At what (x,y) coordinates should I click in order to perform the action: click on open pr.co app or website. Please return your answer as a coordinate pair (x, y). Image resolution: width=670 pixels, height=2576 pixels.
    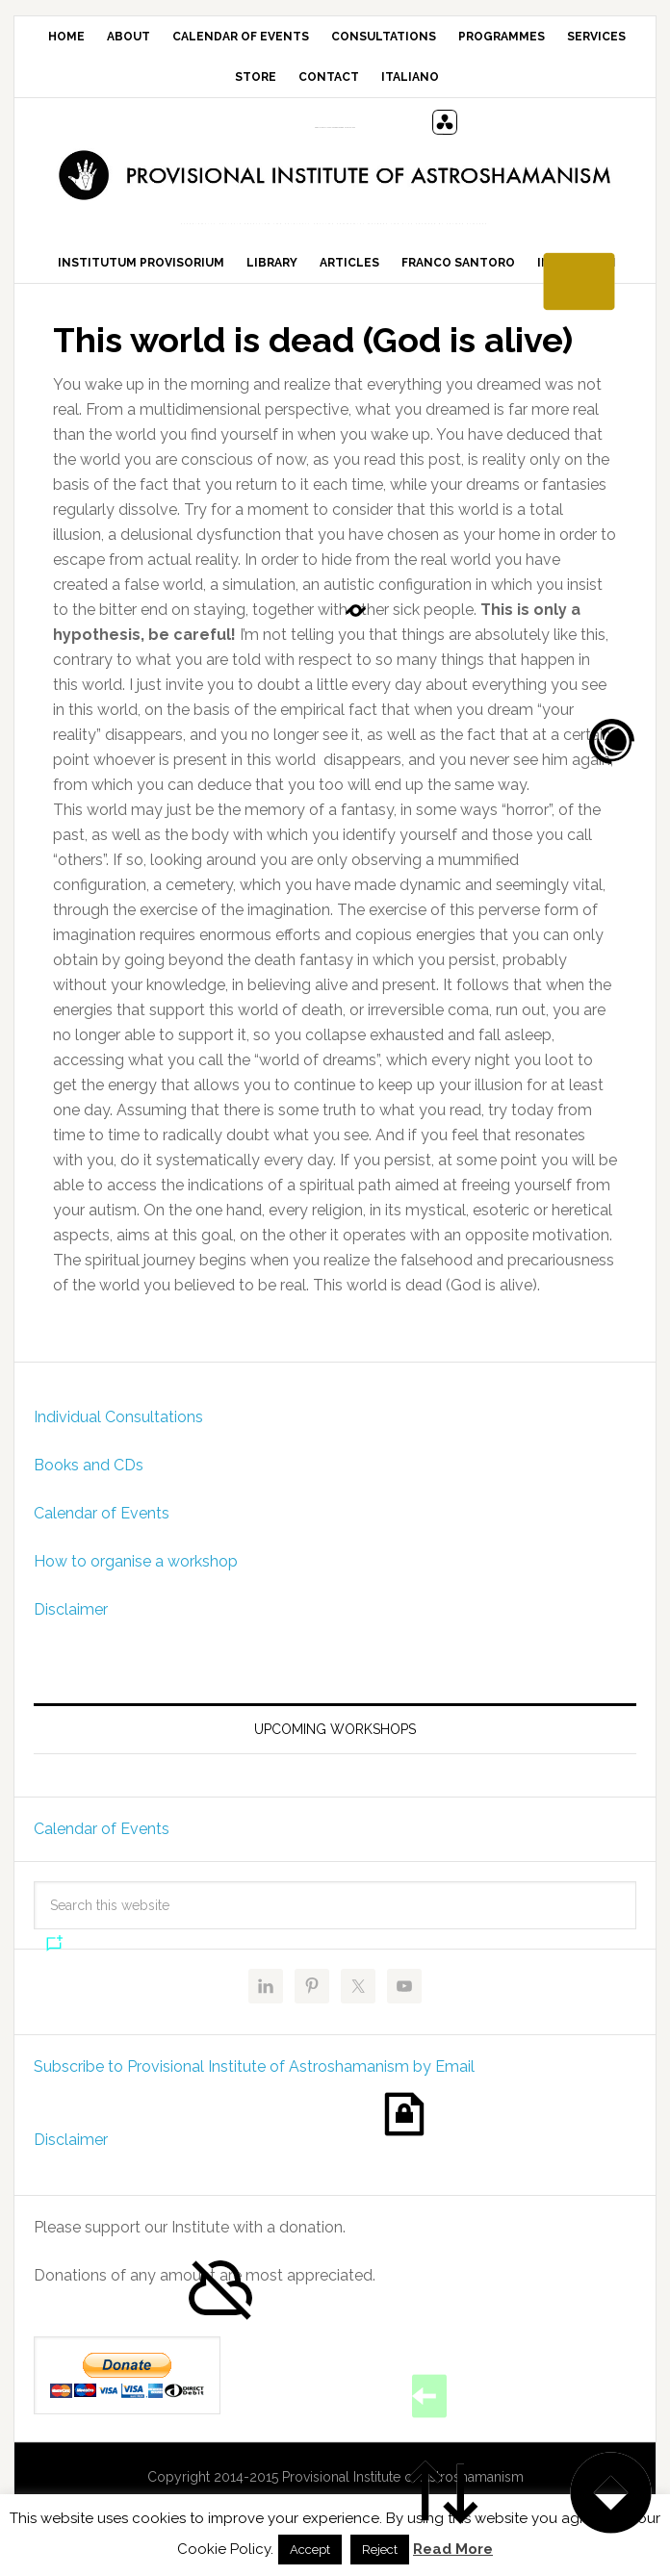
    Looking at the image, I should click on (355, 610).